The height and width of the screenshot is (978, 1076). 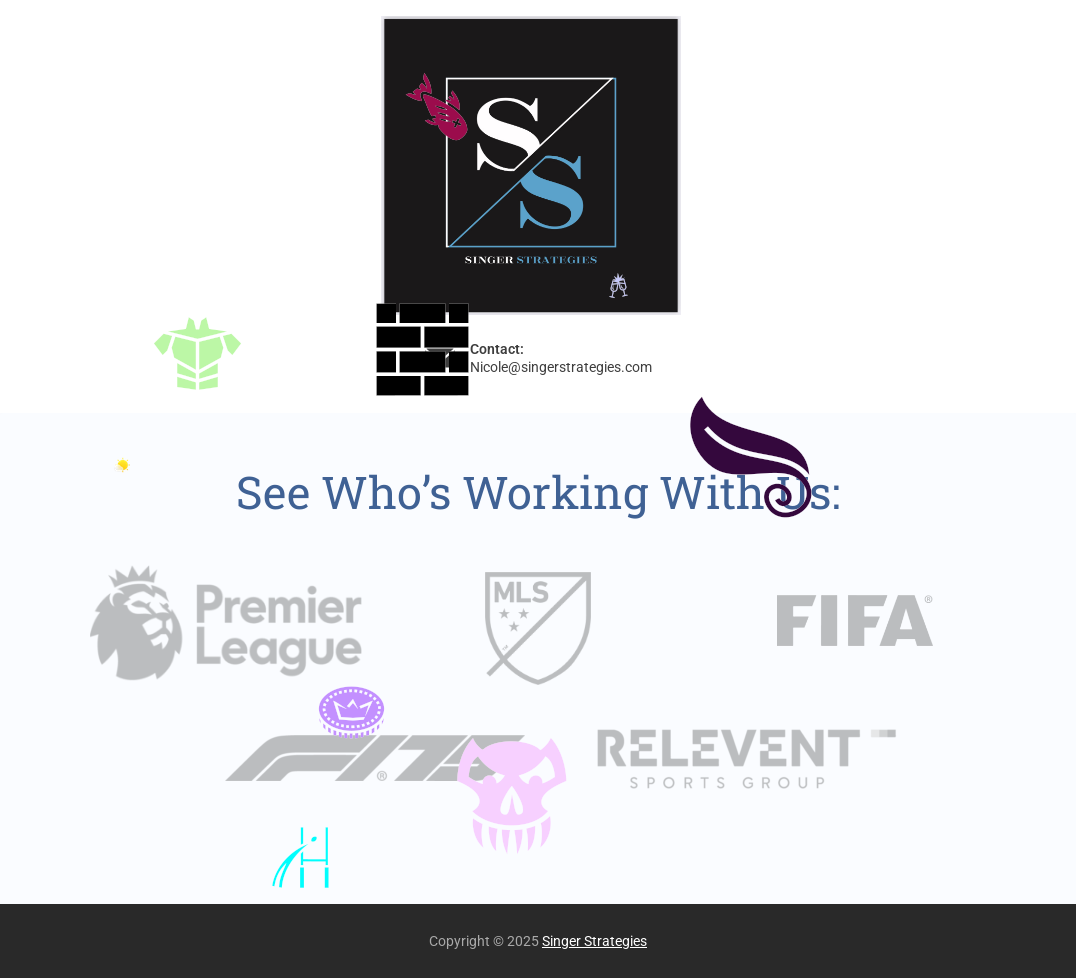 I want to click on indicates a successful rugby conversion kick, so click(x=302, y=858).